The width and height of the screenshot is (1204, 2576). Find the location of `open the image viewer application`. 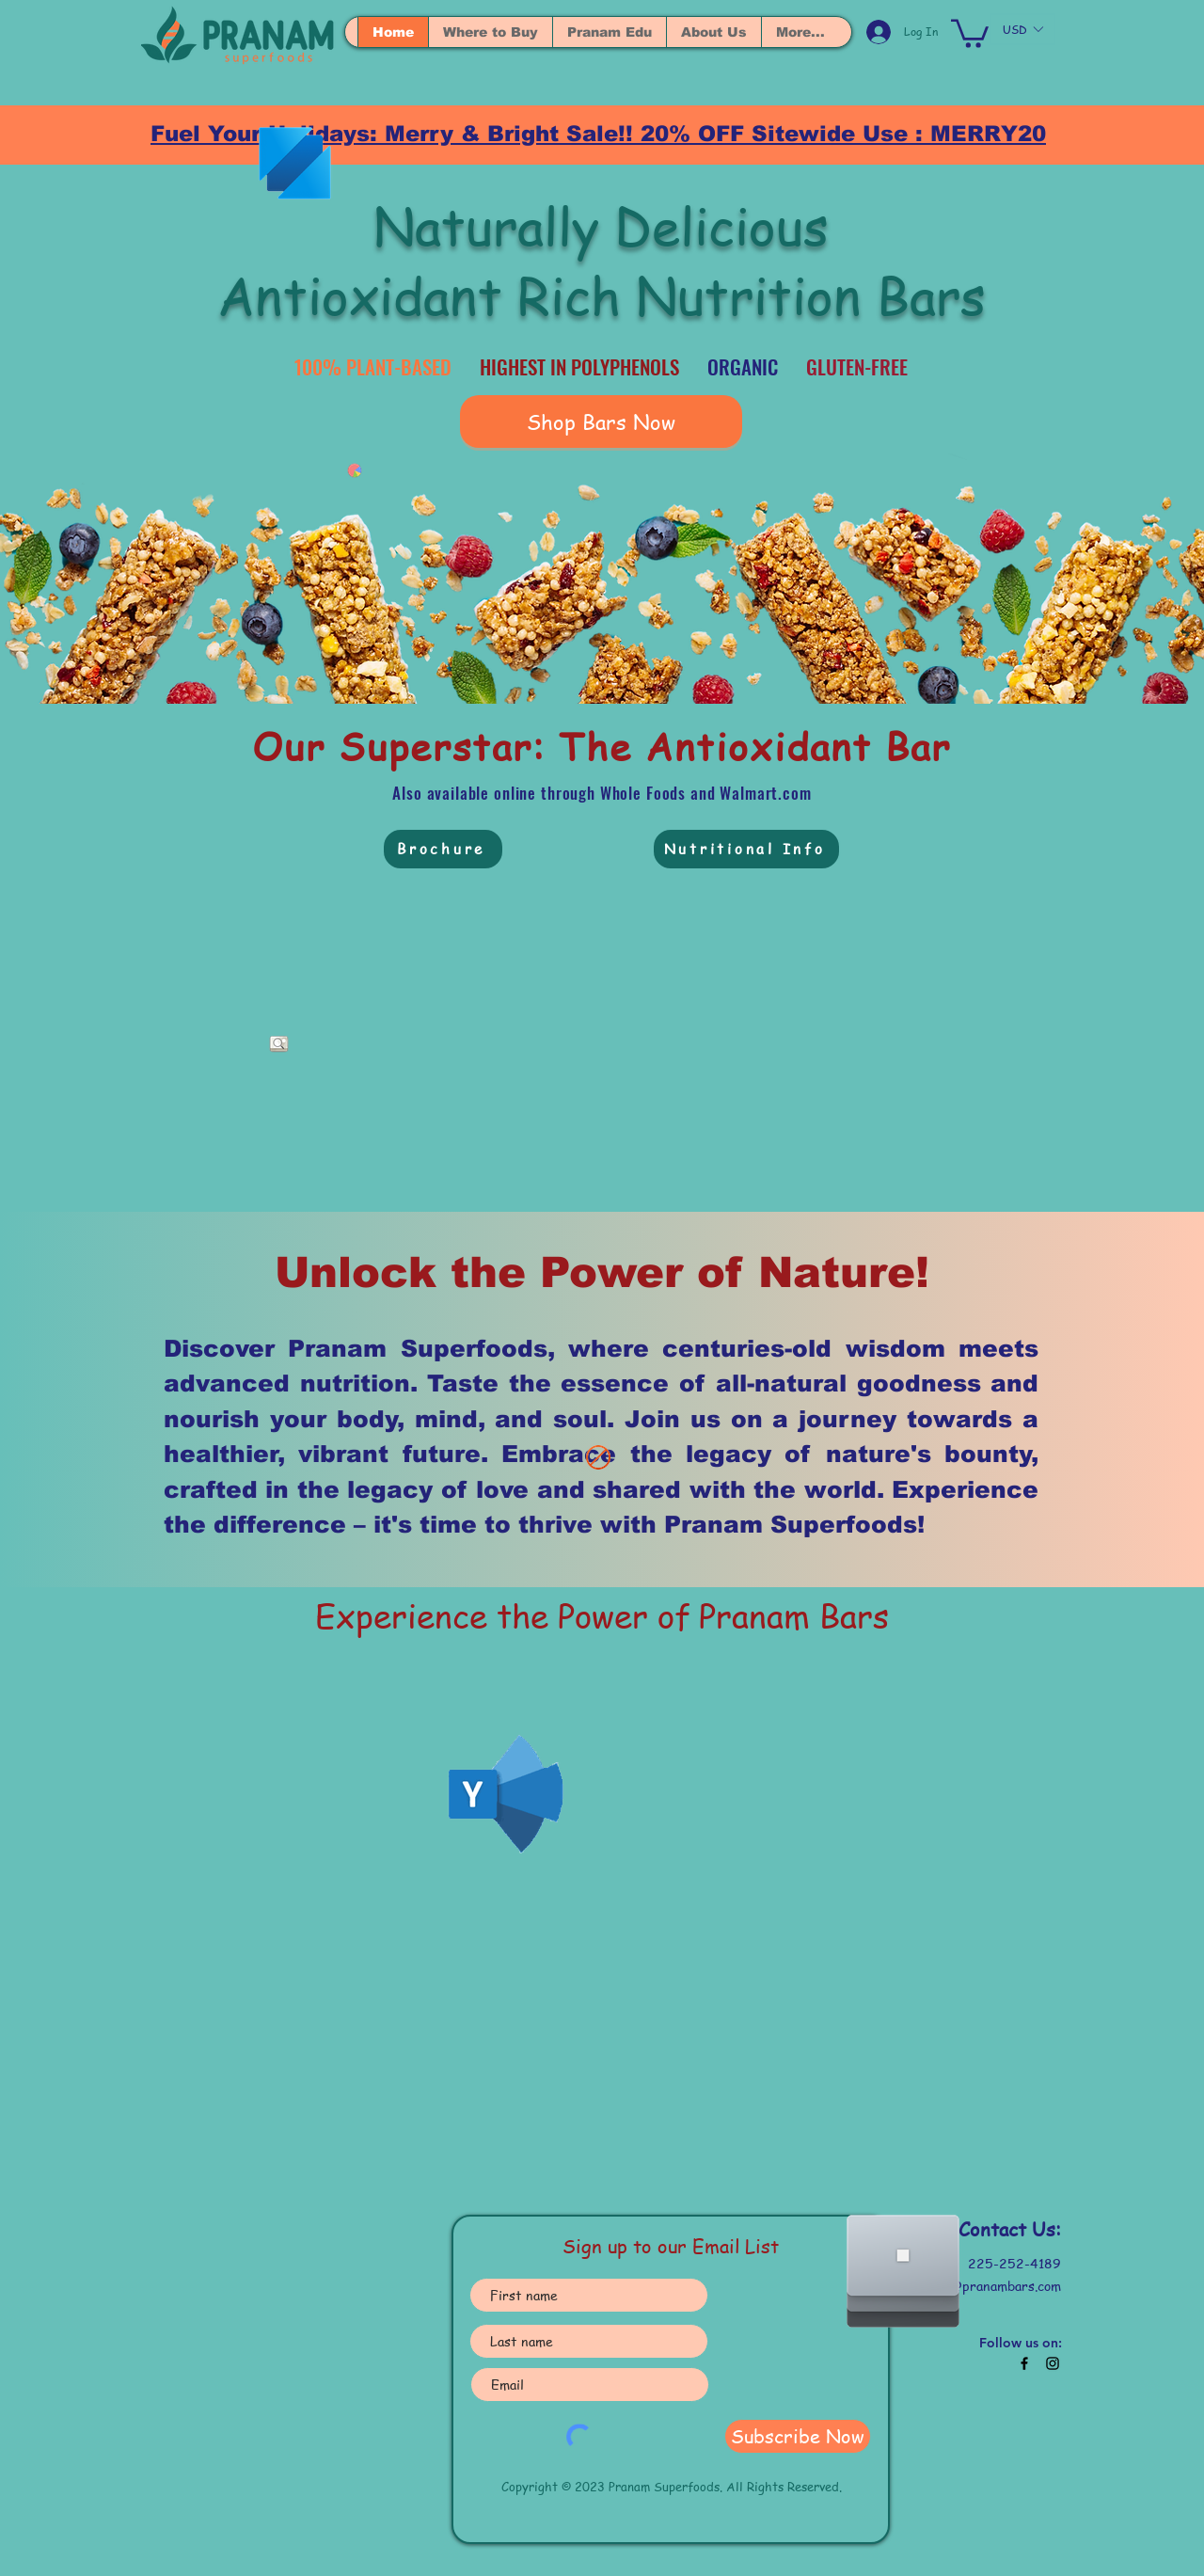

open the image viewer application is located at coordinates (278, 1043).